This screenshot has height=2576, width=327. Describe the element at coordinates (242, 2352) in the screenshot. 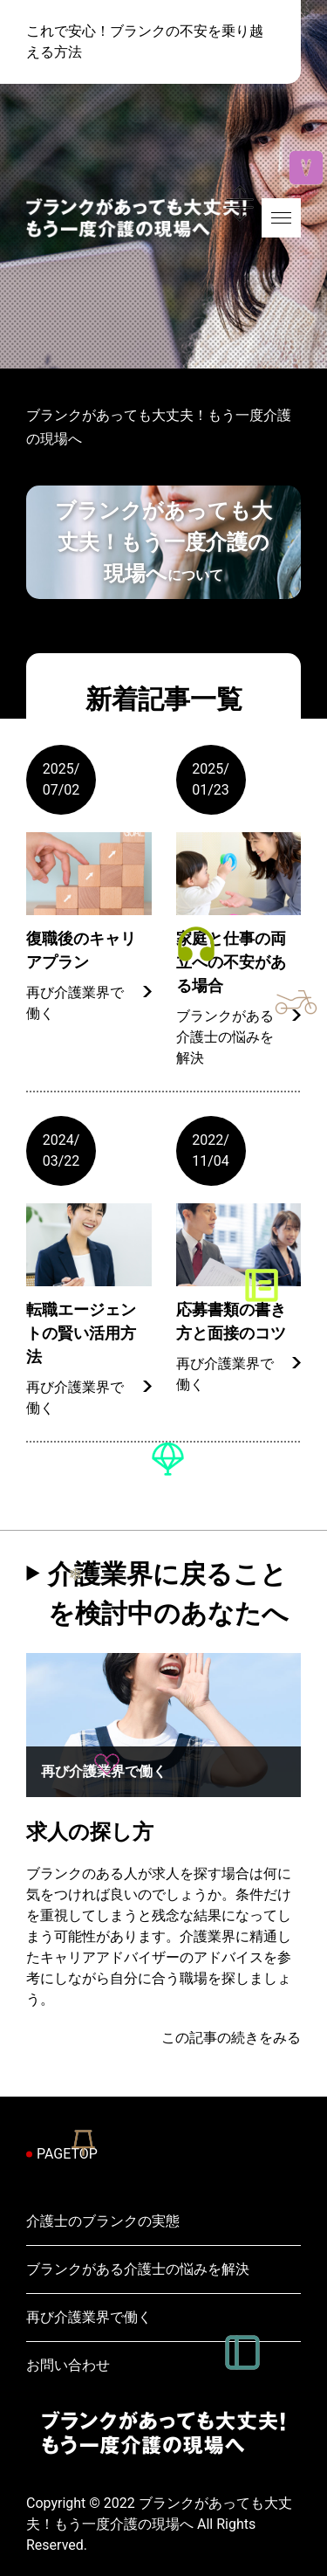

I see `toggle sidebar navigation` at that location.